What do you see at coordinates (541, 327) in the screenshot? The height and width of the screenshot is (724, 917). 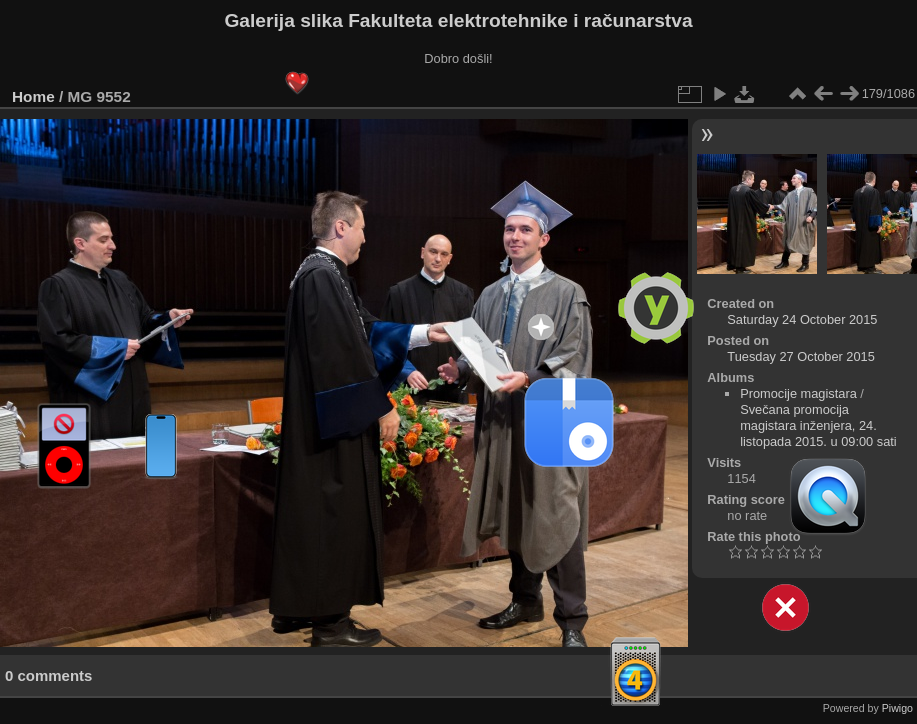 I see `remove trust from a bluetooth device` at bounding box center [541, 327].